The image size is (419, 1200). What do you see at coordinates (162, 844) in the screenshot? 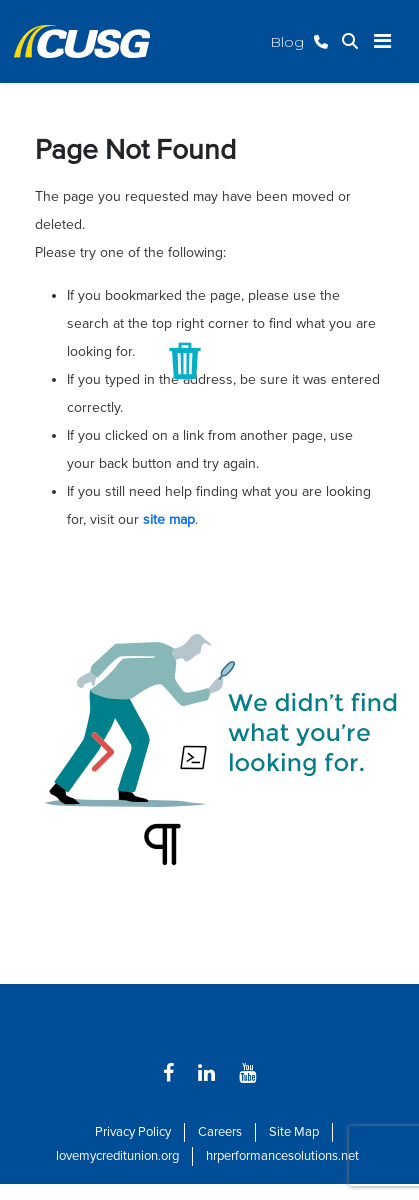
I see `toggle paragraph marks visibility` at bounding box center [162, 844].